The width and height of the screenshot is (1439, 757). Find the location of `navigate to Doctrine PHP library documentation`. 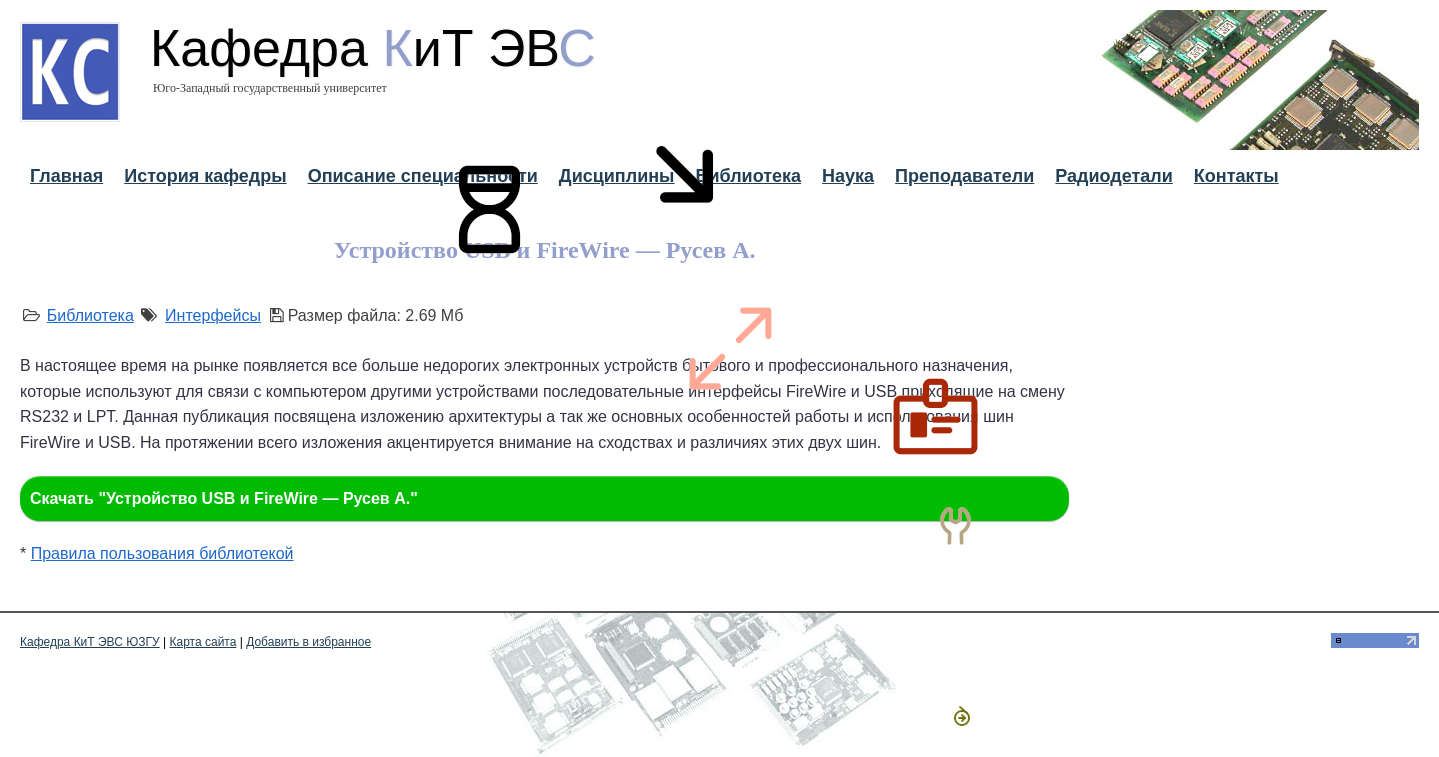

navigate to Doctrine PHP library documentation is located at coordinates (962, 716).